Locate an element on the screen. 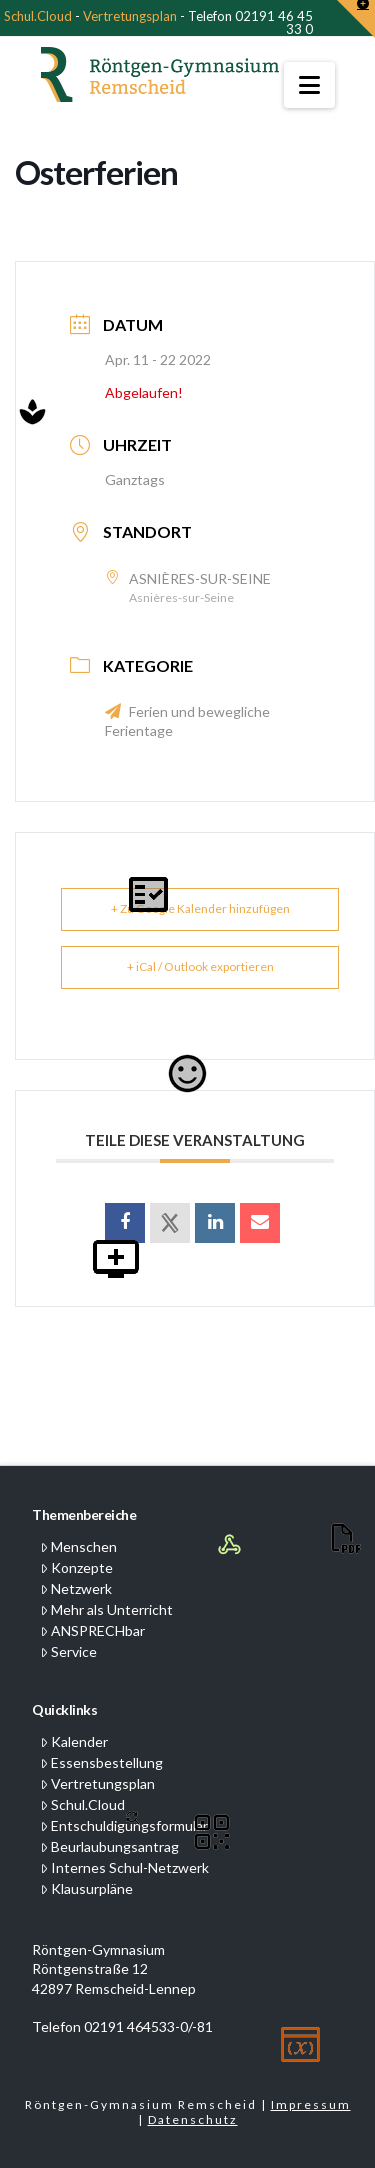  verify or review checklist items is located at coordinates (148, 894).